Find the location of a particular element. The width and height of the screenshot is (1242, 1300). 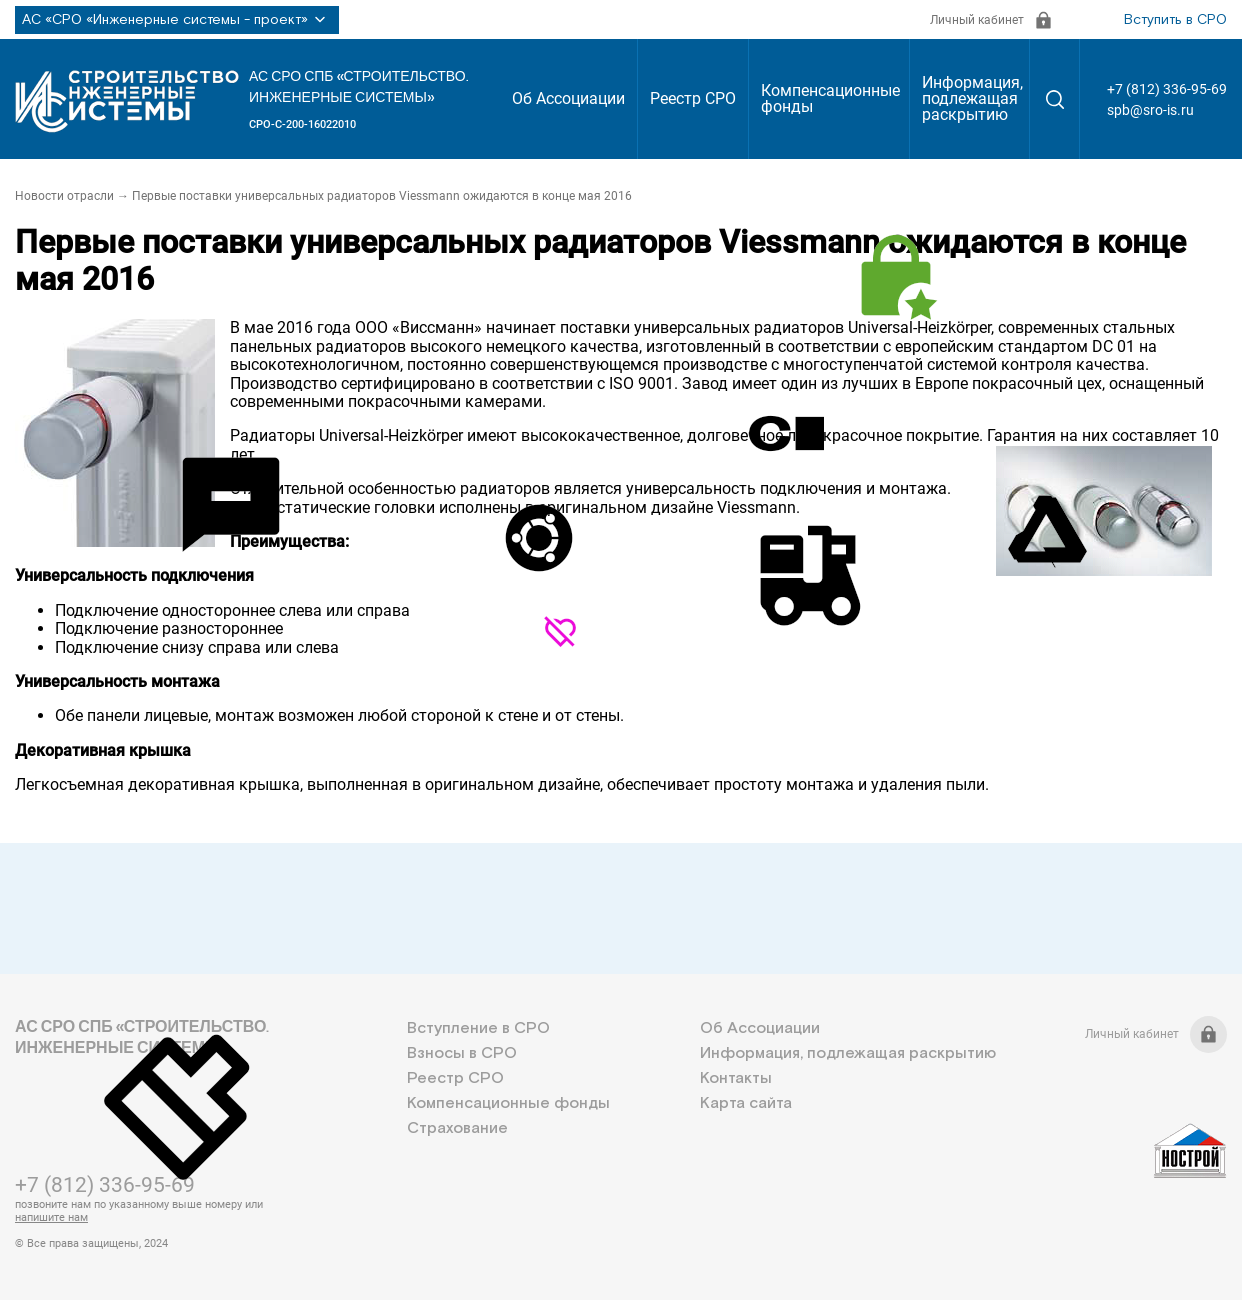

mark a security setting as favorite is located at coordinates (896, 277).